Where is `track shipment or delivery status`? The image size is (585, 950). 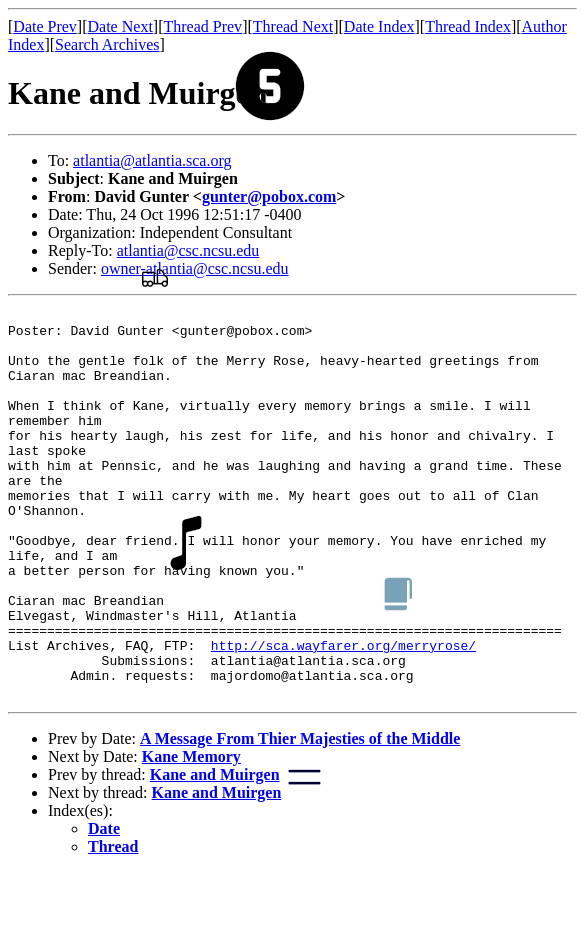
track shipment or delivery status is located at coordinates (155, 278).